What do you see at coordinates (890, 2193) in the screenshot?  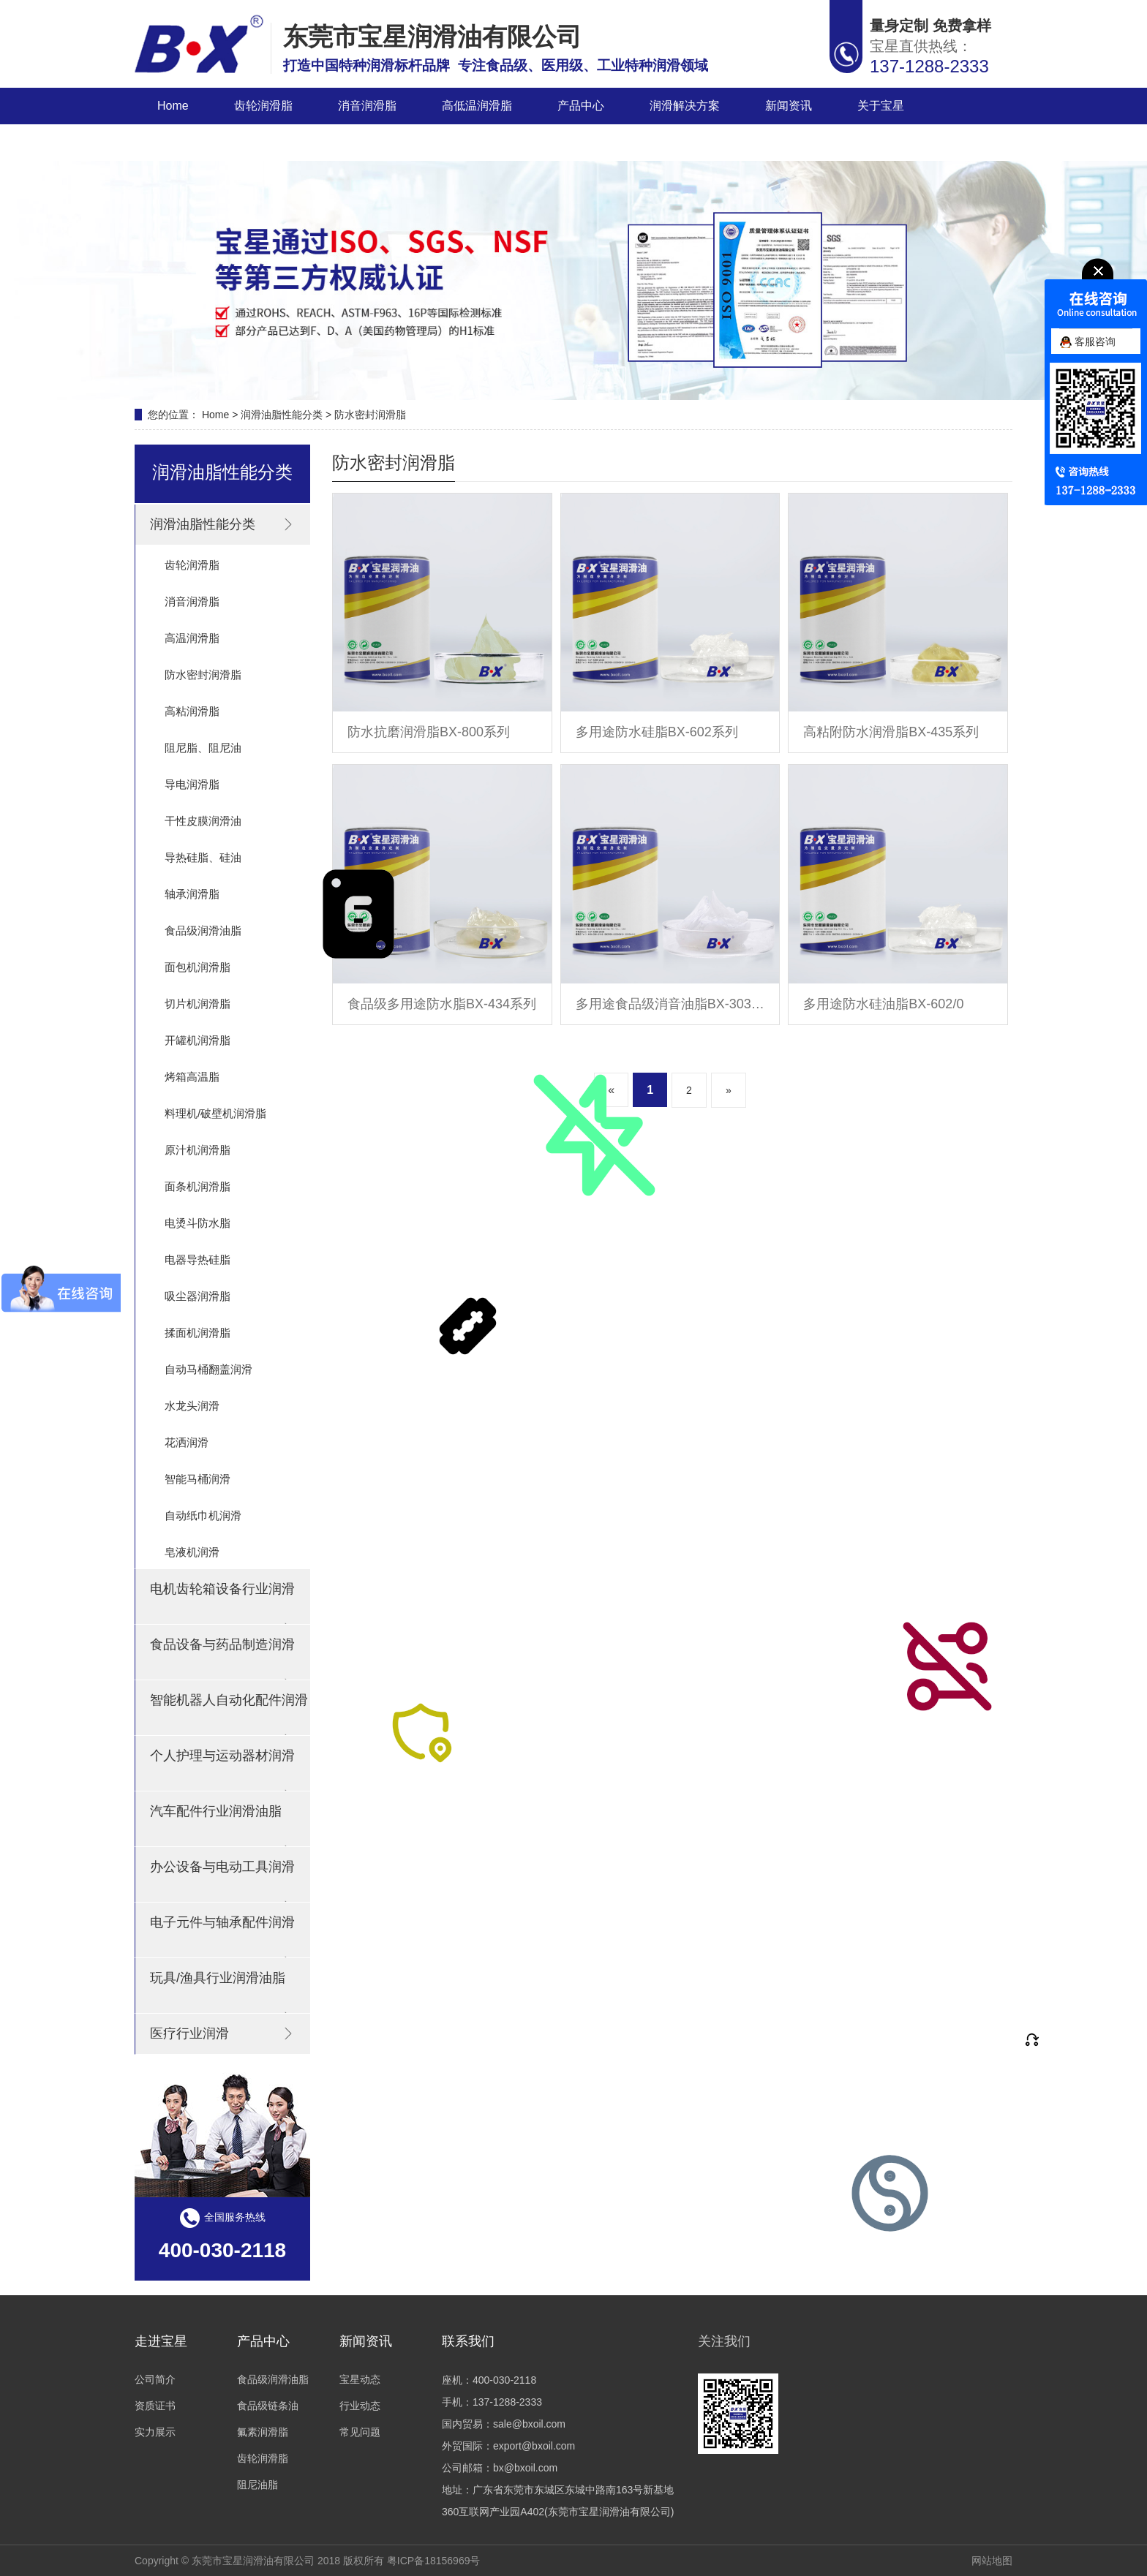 I see `toggle balance or harmony mode` at bounding box center [890, 2193].